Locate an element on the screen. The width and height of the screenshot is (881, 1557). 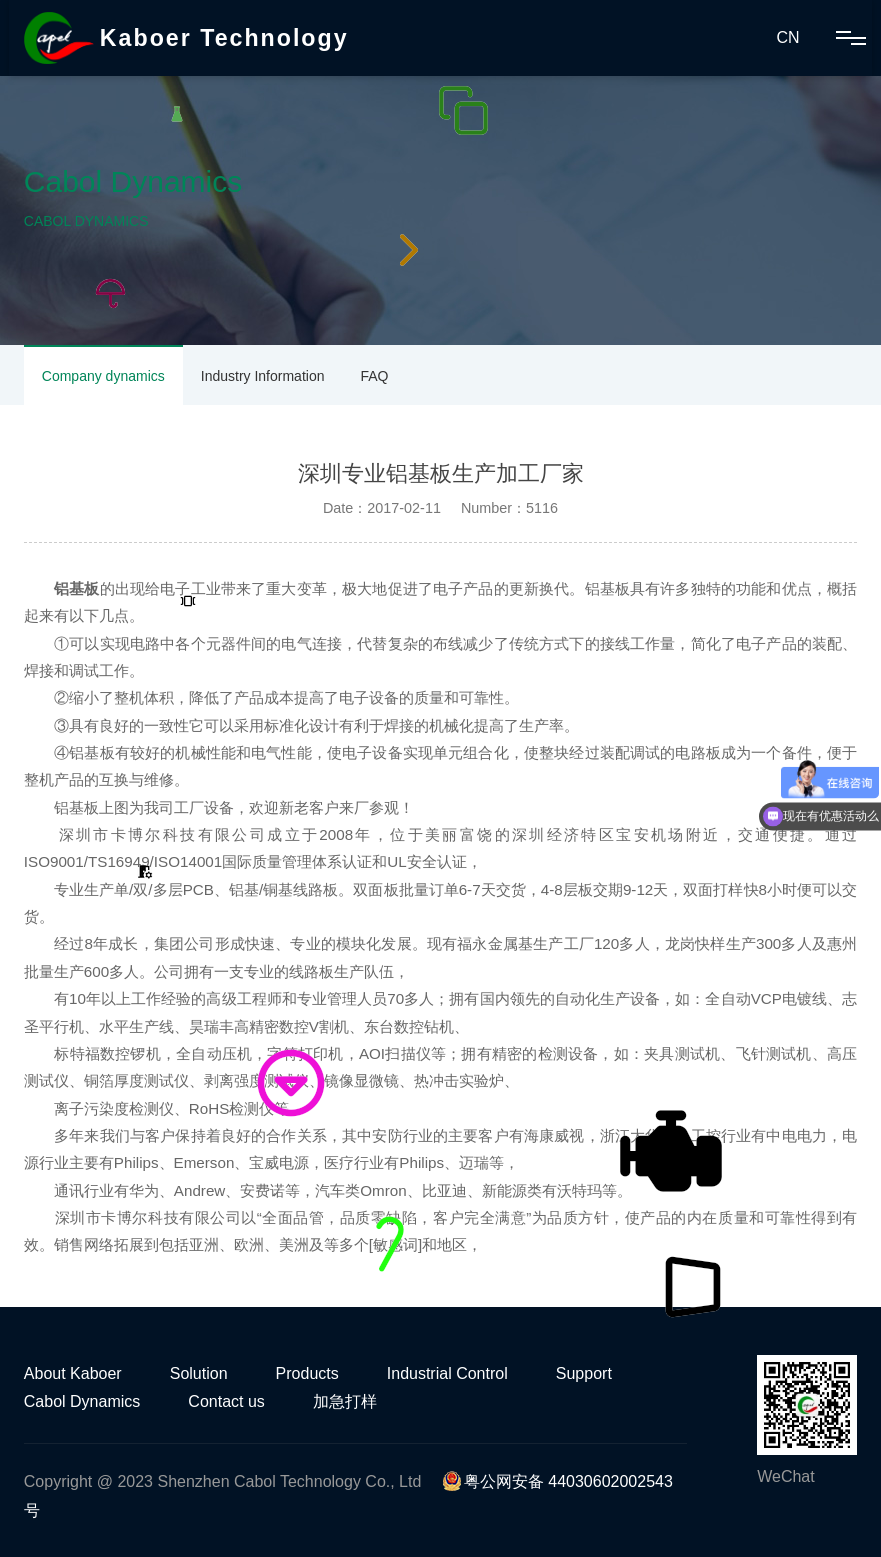
adjust room or space settings is located at coordinates (144, 871).